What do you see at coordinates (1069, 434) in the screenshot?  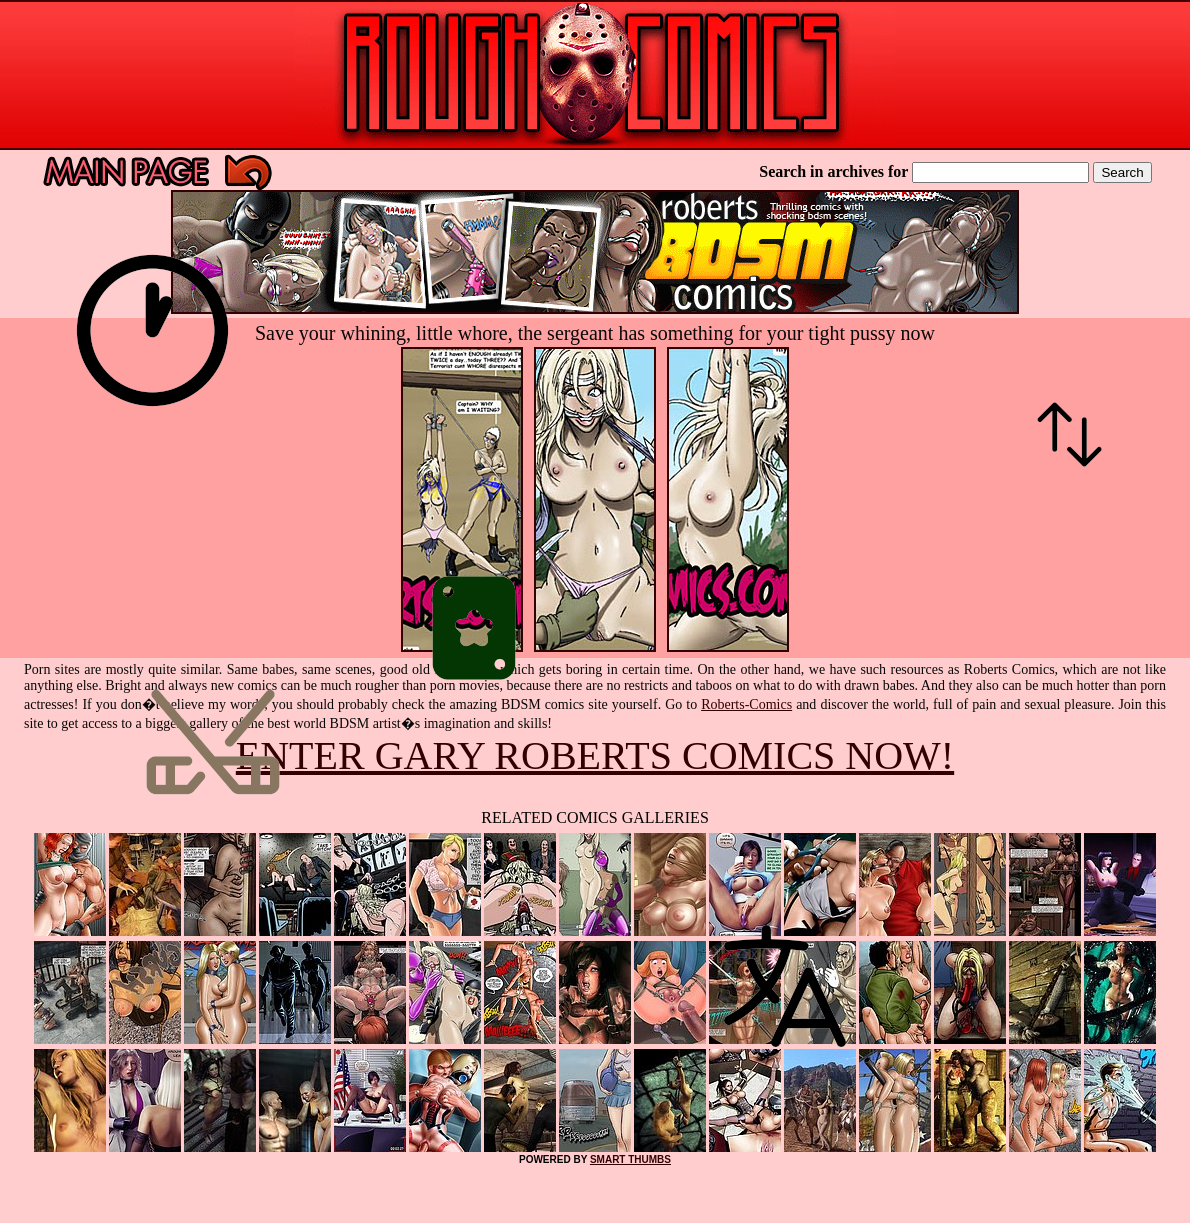 I see `sort items in ascending or descending order` at bounding box center [1069, 434].